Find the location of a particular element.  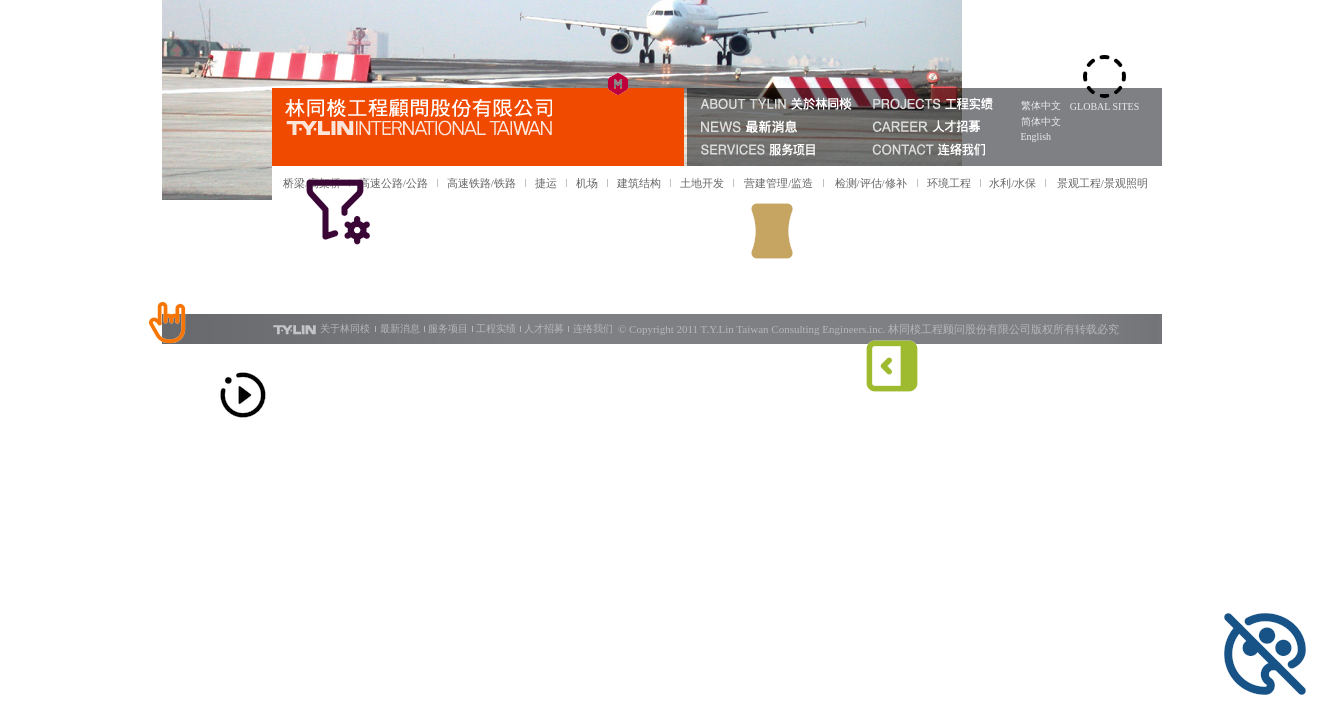

expand the right sidebar panel is located at coordinates (892, 366).